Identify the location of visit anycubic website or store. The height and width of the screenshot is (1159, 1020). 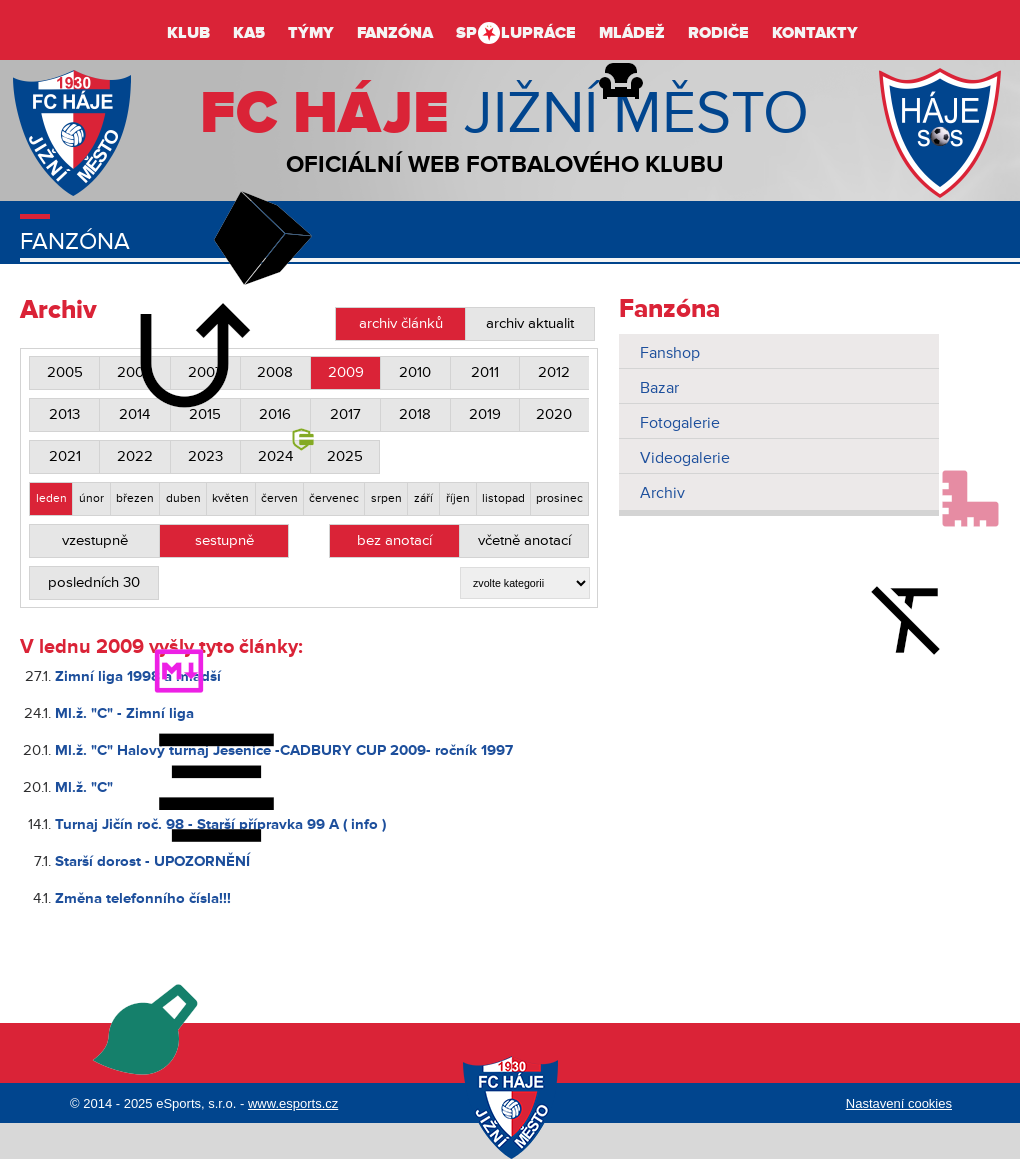
(263, 238).